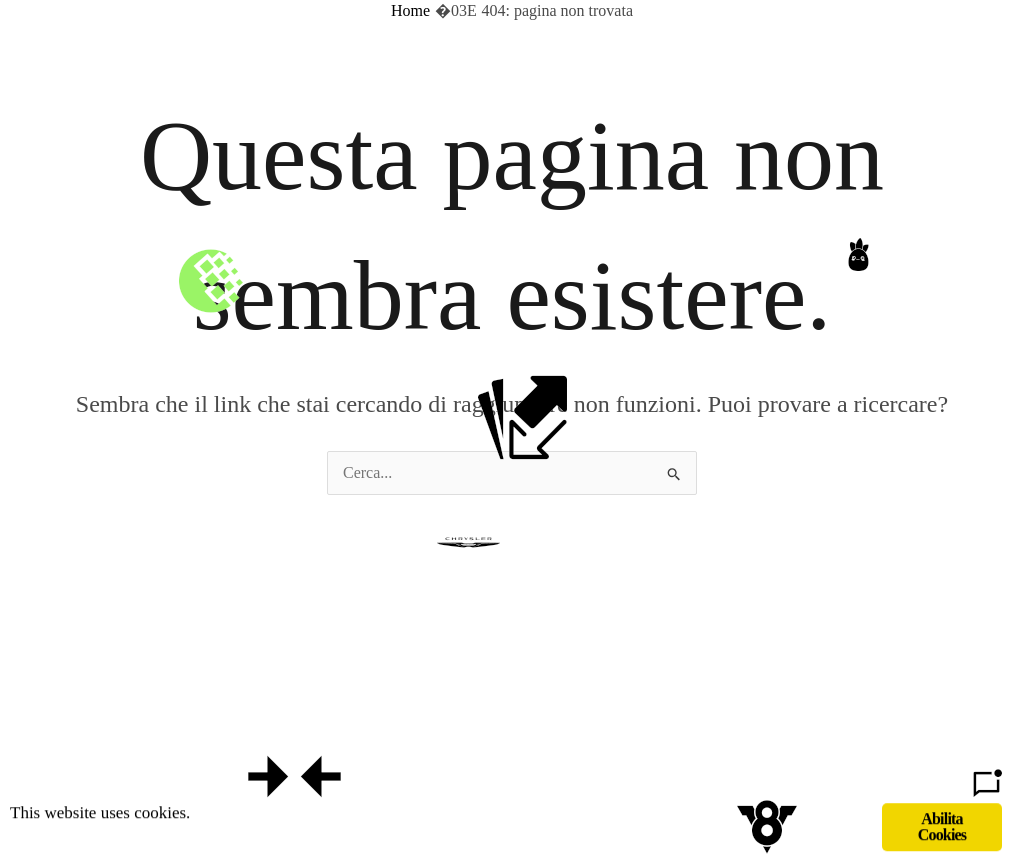 The image size is (1024, 861). What do you see at coordinates (211, 281) in the screenshot?
I see `pay with webmoney` at bounding box center [211, 281].